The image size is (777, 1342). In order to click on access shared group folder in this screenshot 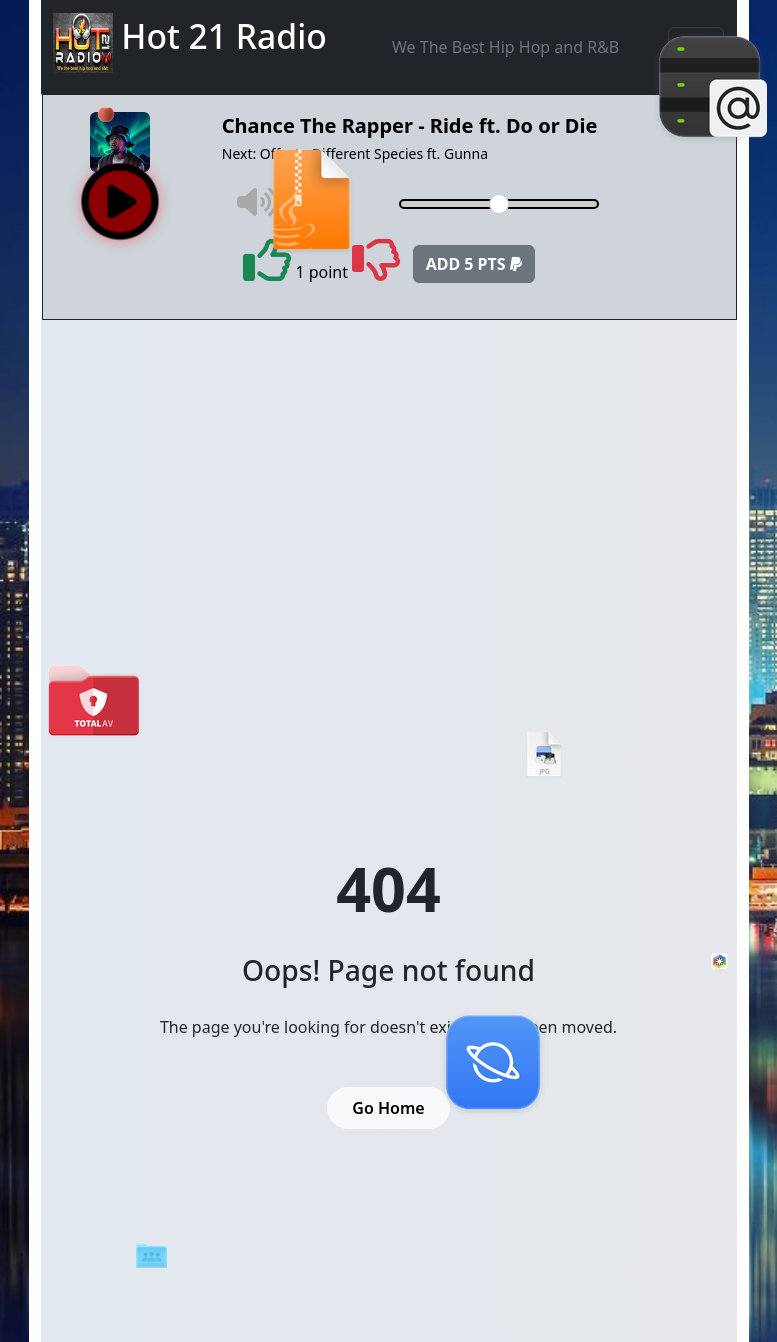, I will do `click(151, 1255)`.